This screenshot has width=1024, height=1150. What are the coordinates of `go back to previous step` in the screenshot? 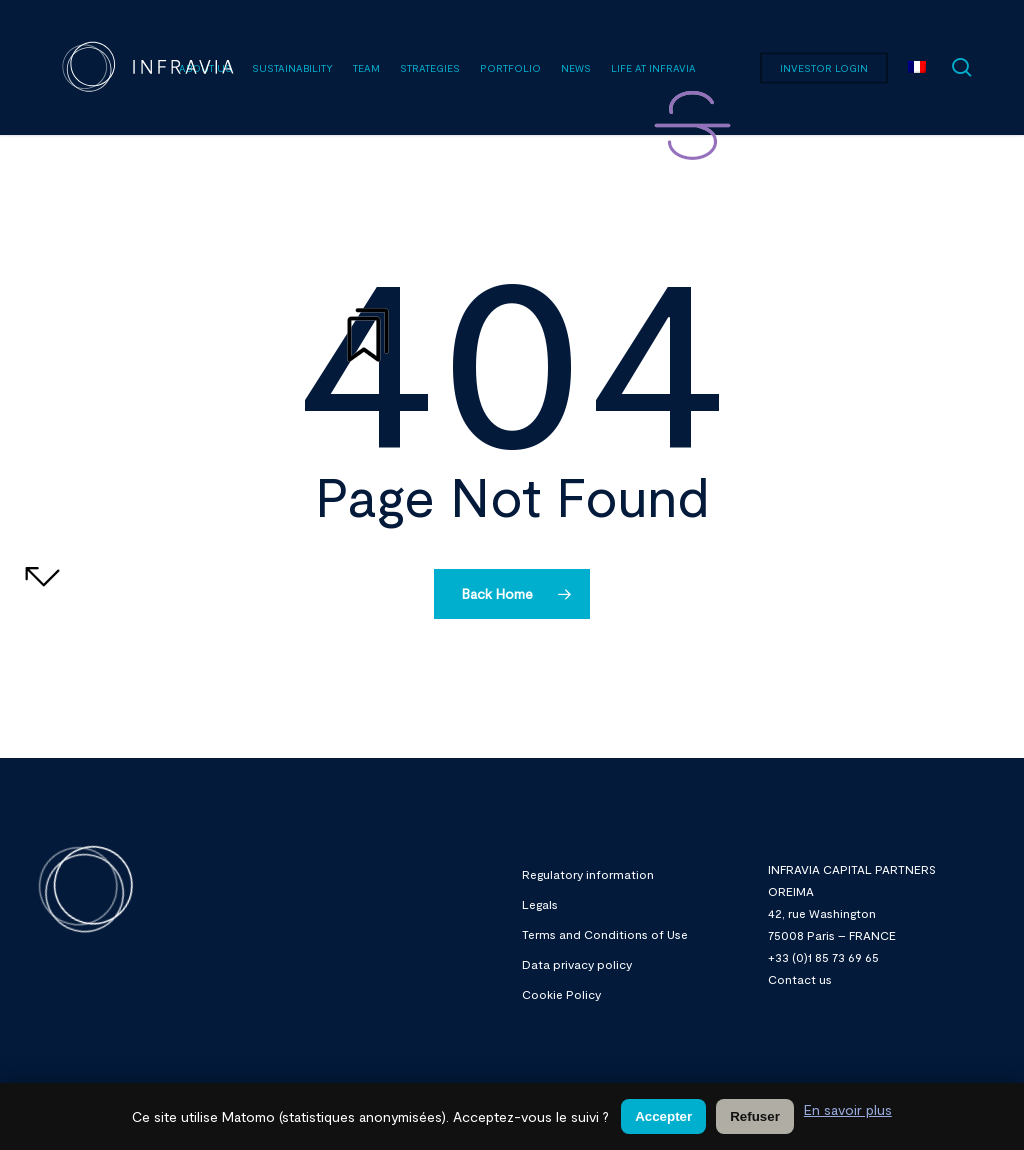 It's located at (42, 575).